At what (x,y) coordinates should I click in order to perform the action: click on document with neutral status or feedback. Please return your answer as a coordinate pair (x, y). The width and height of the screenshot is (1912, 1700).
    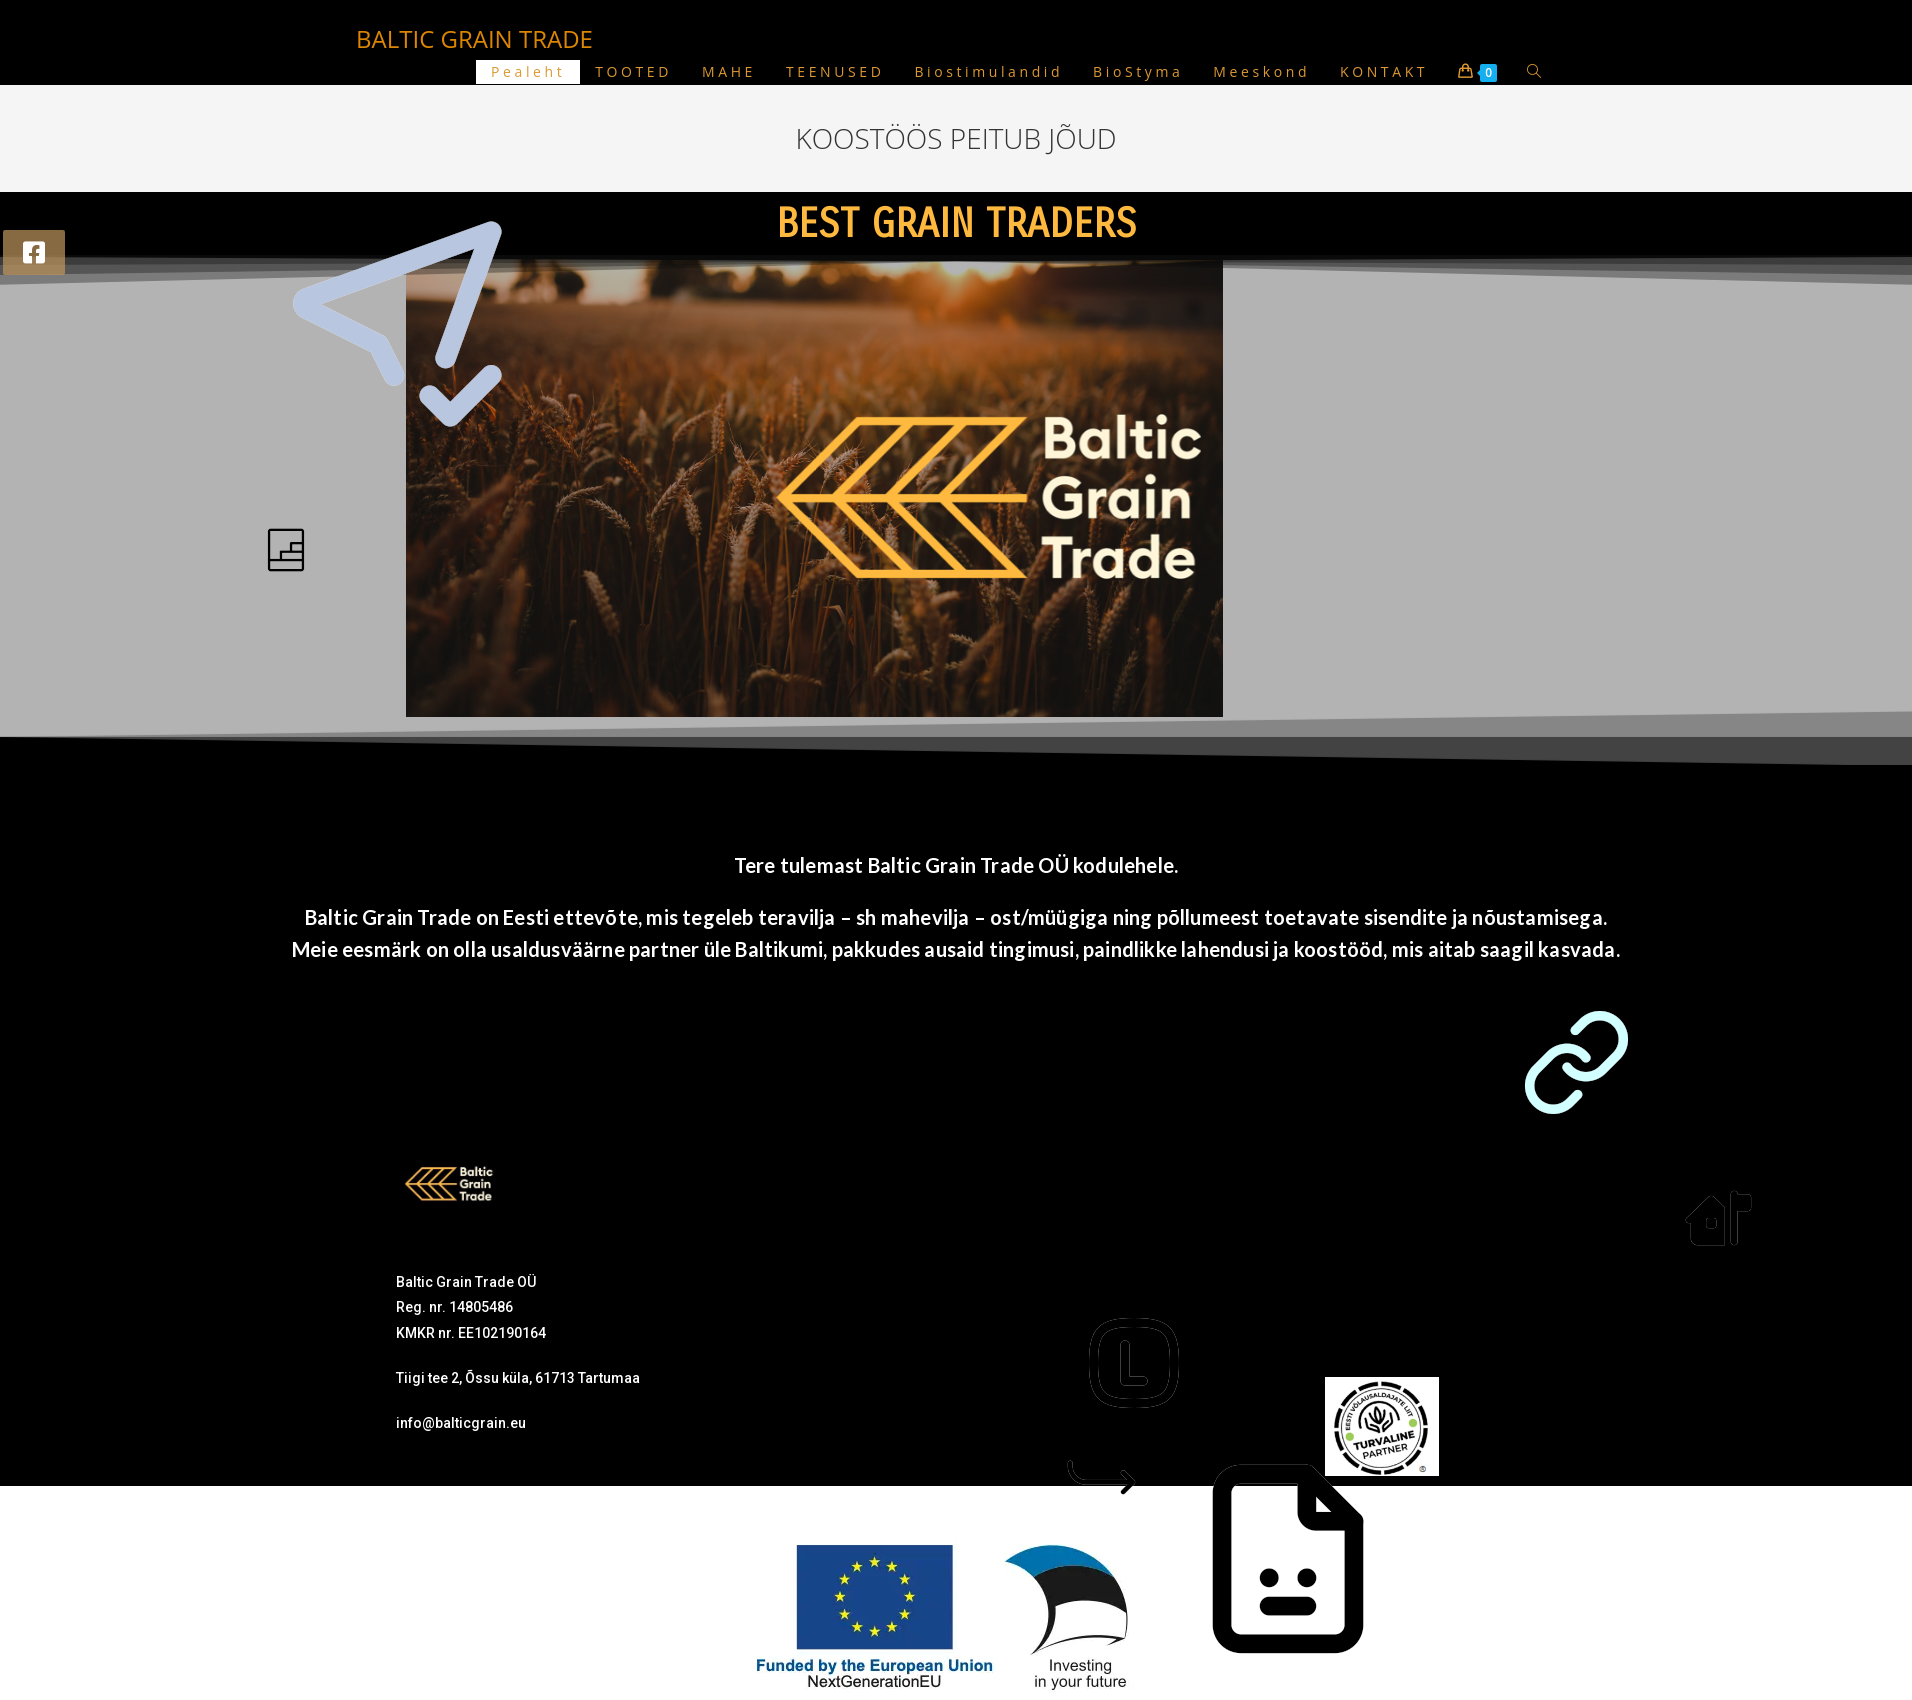
    Looking at the image, I should click on (1288, 1559).